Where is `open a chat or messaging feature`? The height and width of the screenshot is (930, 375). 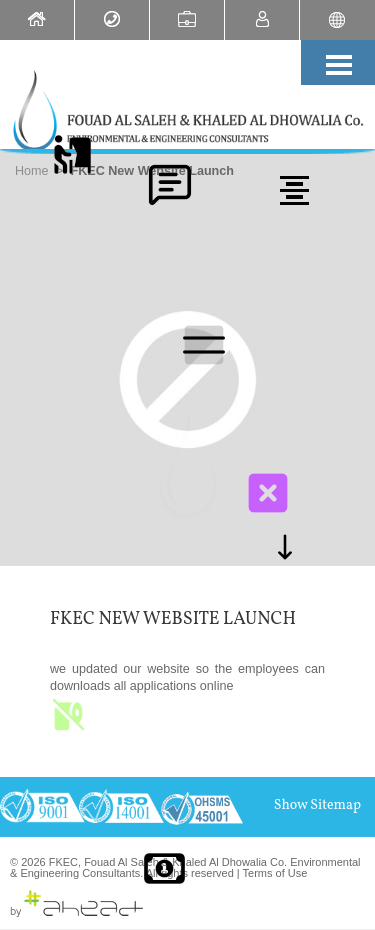 open a chat or messaging feature is located at coordinates (170, 184).